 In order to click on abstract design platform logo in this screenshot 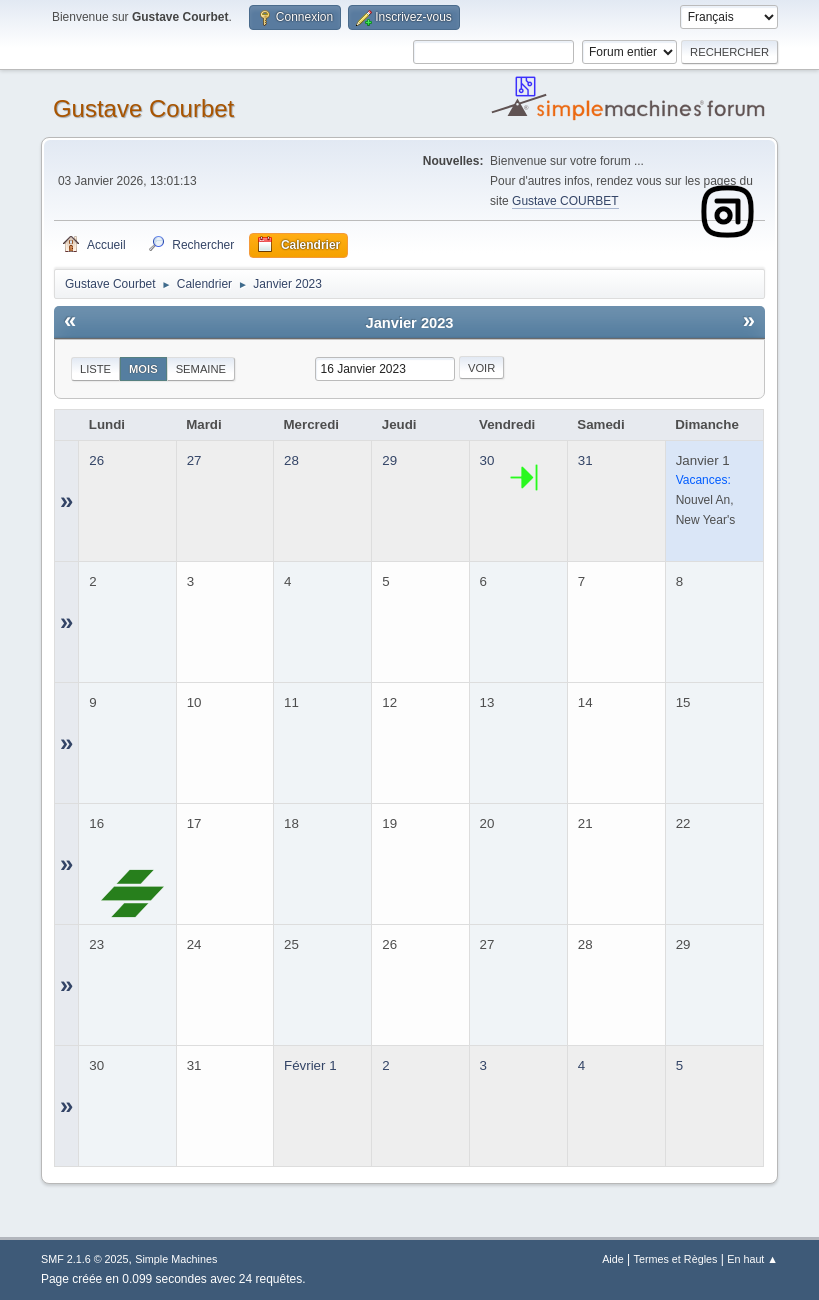, I will do `click(727, 211)`.